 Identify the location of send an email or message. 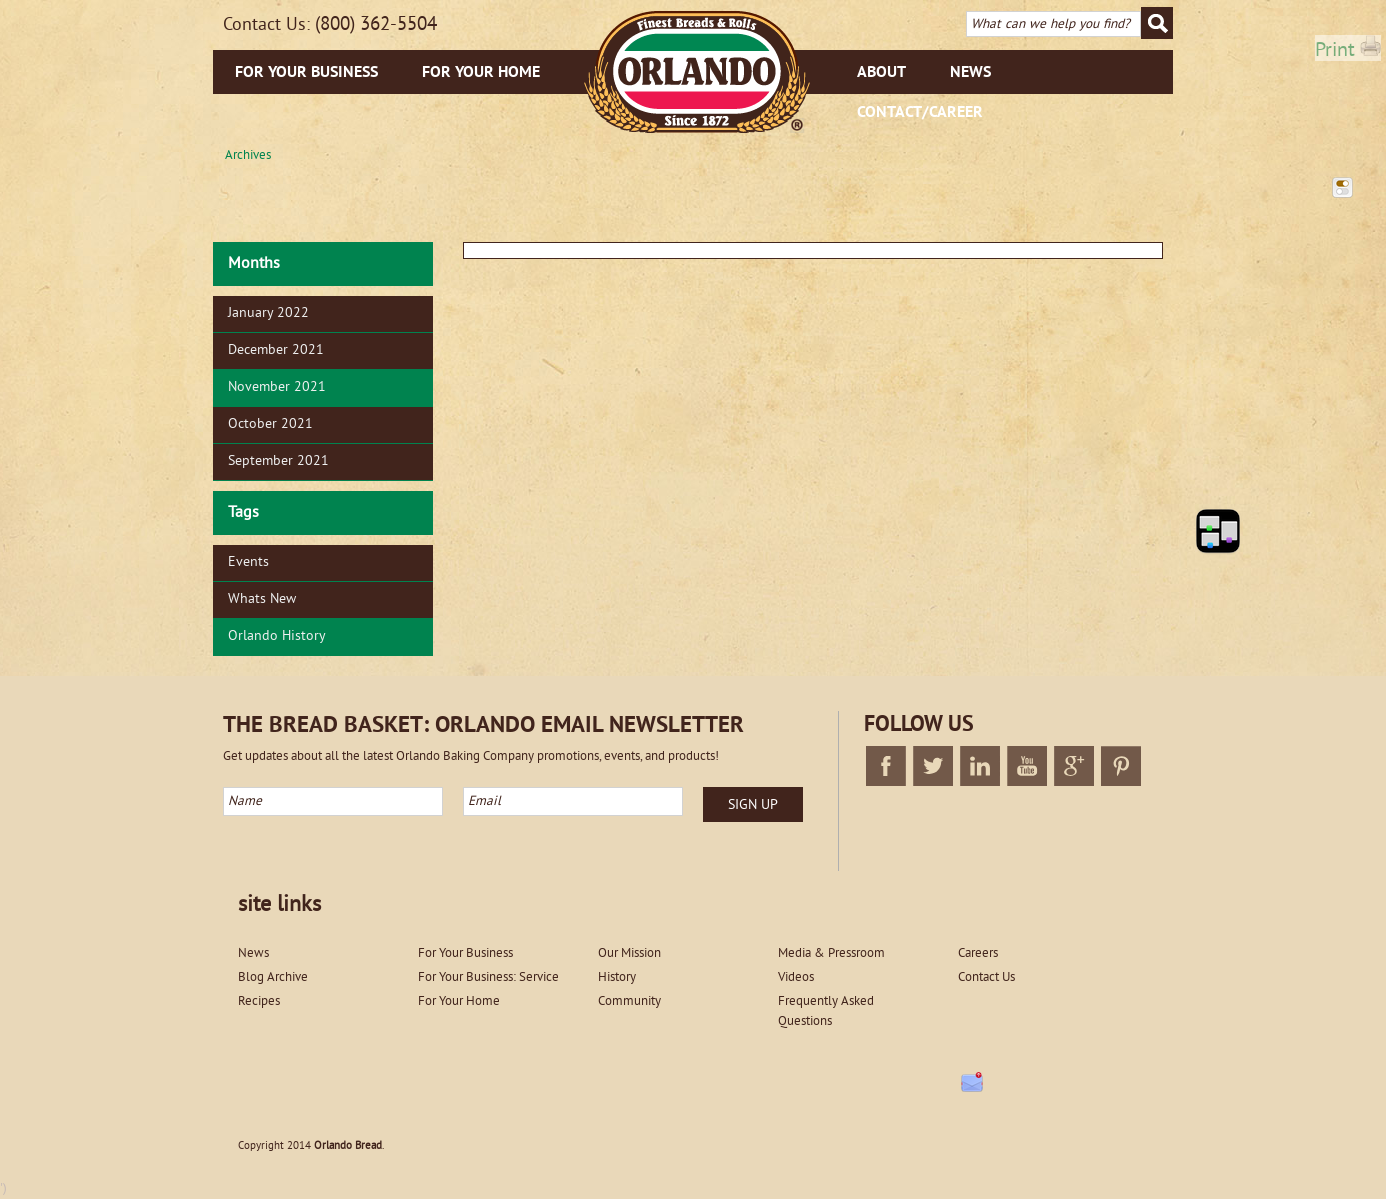
(972, 1083).